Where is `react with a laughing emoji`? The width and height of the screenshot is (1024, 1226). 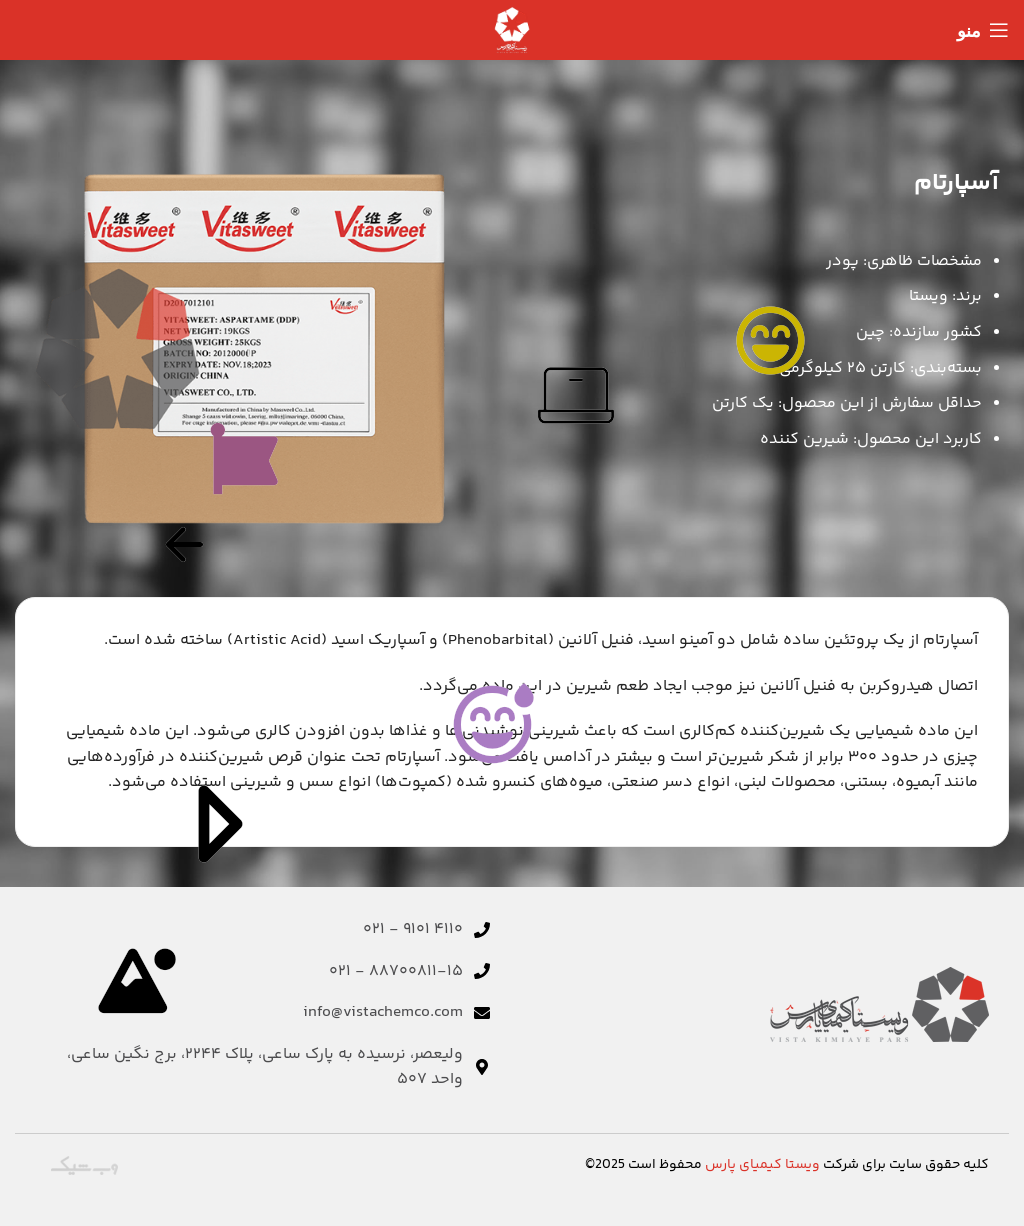
react with a laughing emoji is located at coordinates (770, 340).